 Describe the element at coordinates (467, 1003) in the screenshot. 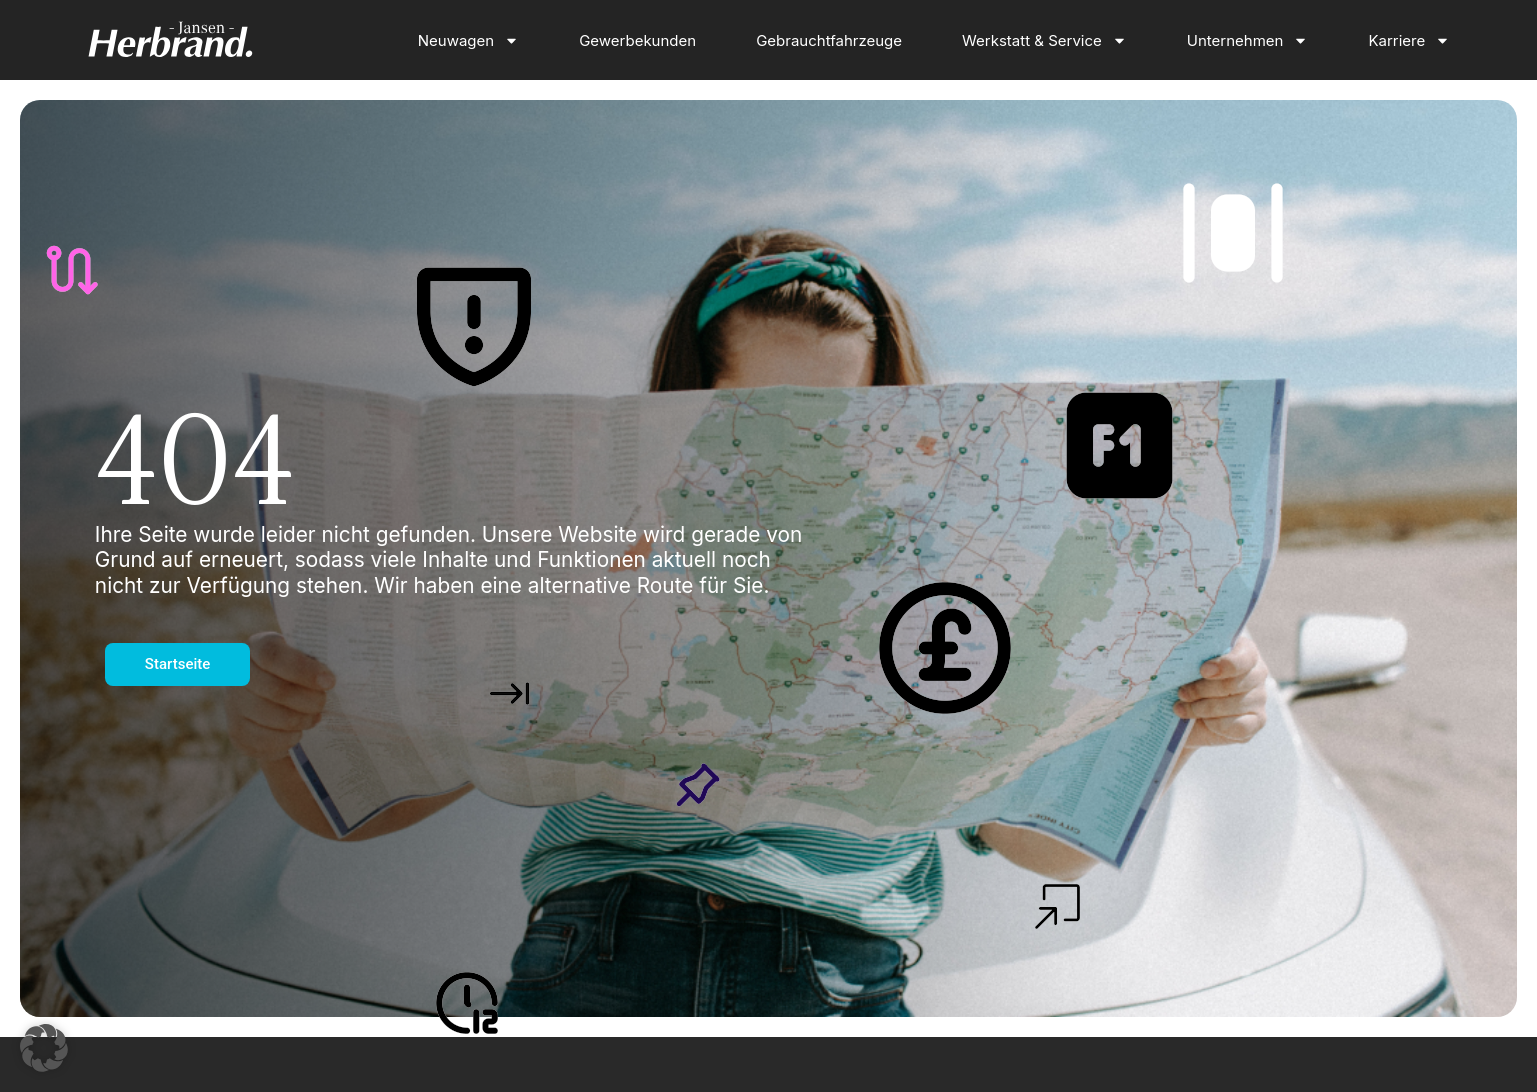

I see `view time in 12-hour format` at that location.